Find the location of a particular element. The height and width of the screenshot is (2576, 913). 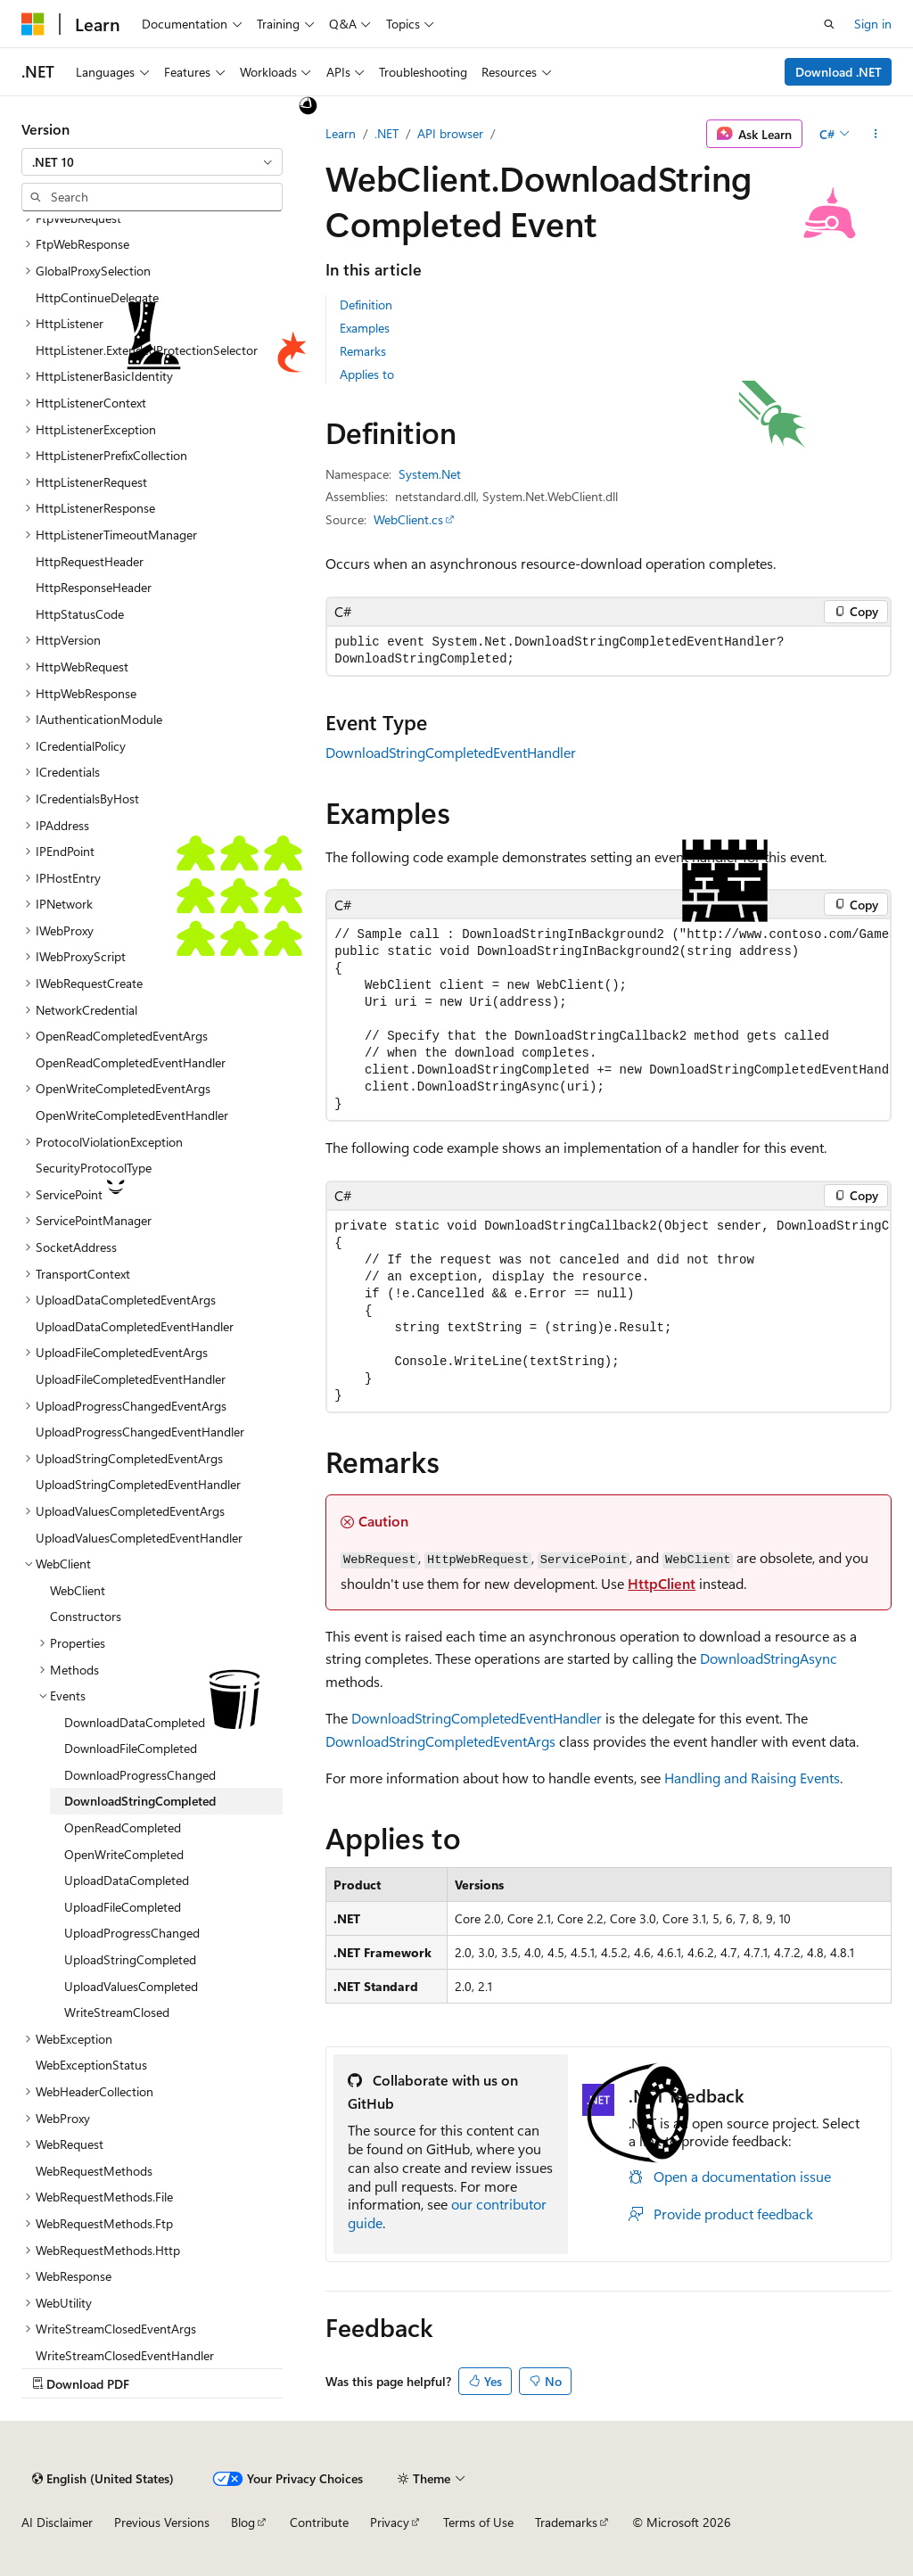

indicates a mischievous or cunning character trait is located at coordinates (115, 1186).